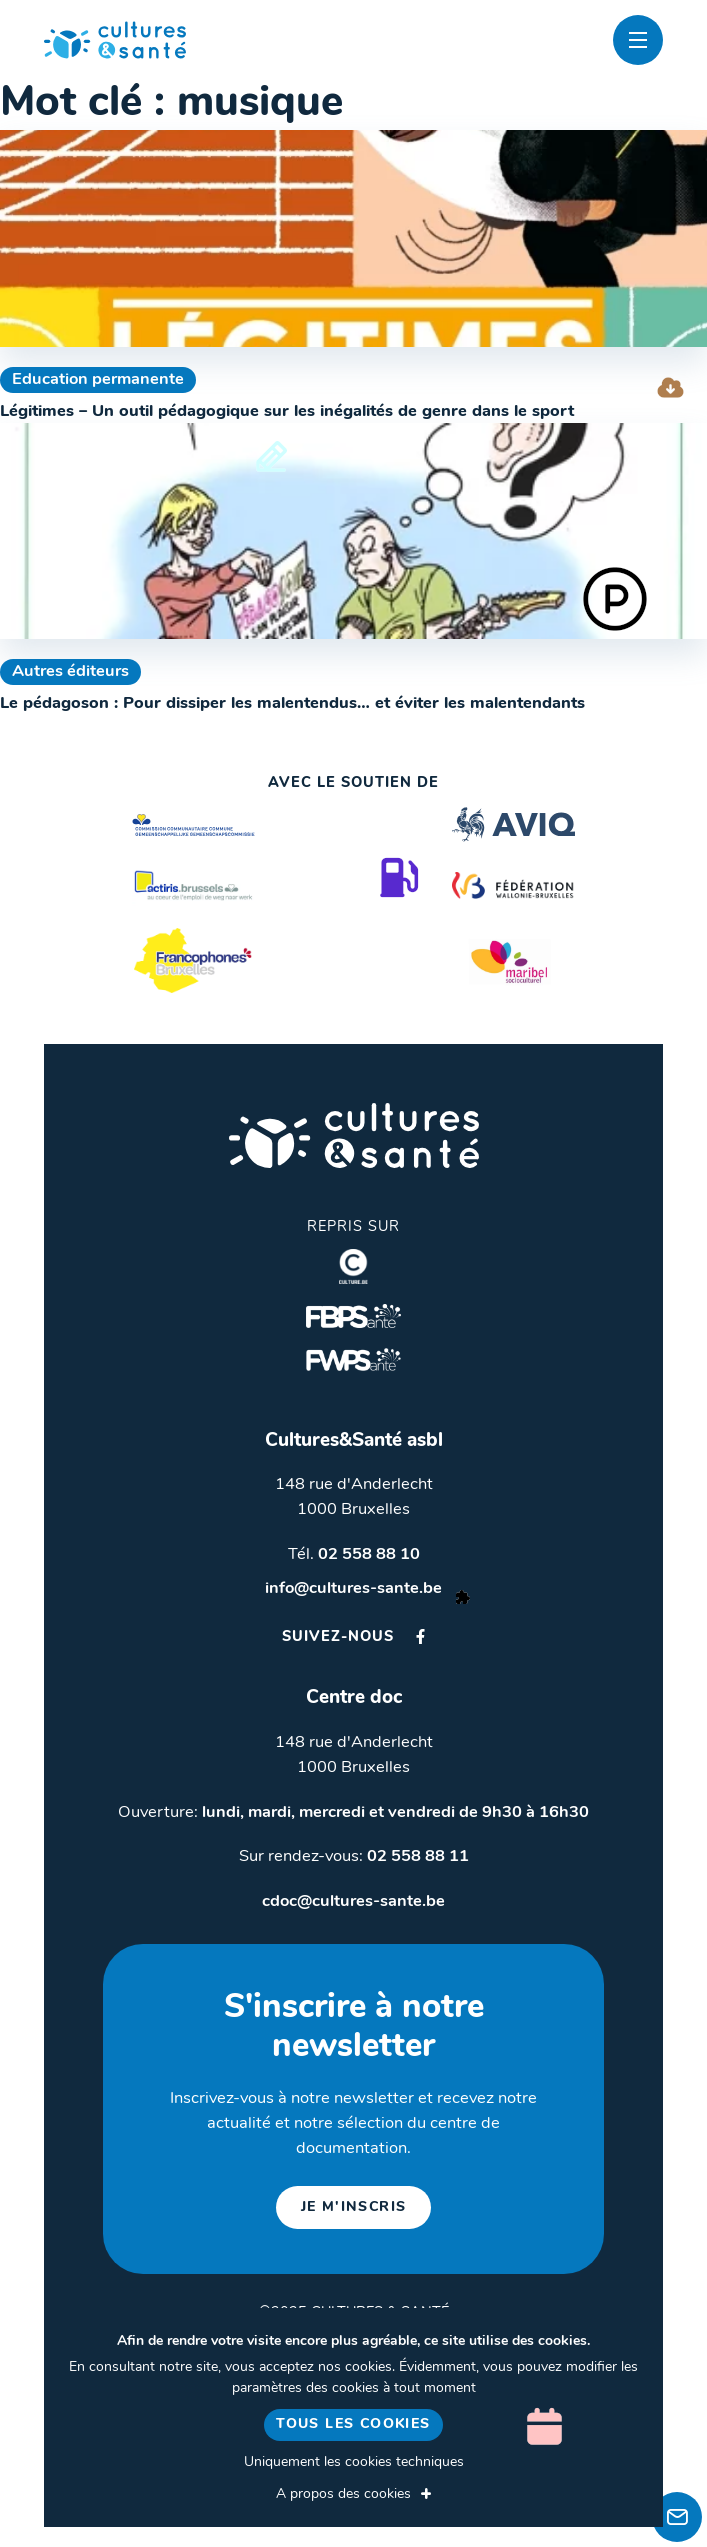 The width and height of the screenshot is (707, 2547). What do you see at coordinates (398, 877) in the screenshot?
I see `find nearby gas stations` at bounding box center [398, 877].